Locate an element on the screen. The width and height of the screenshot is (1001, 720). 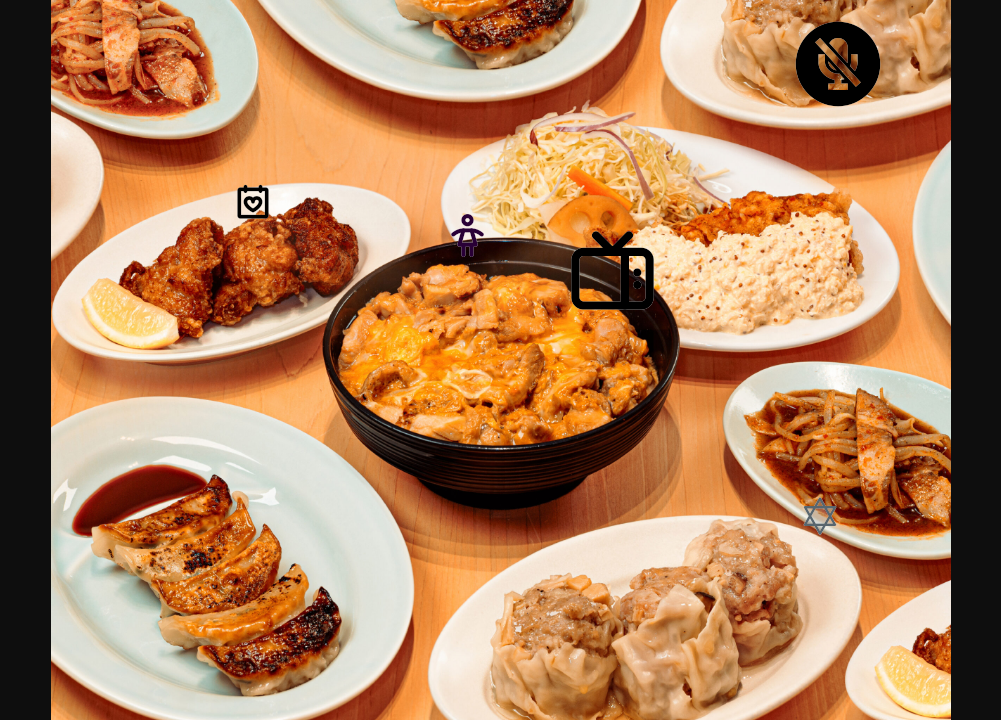
view favorite or loved events is located at coordinates (253, 203).